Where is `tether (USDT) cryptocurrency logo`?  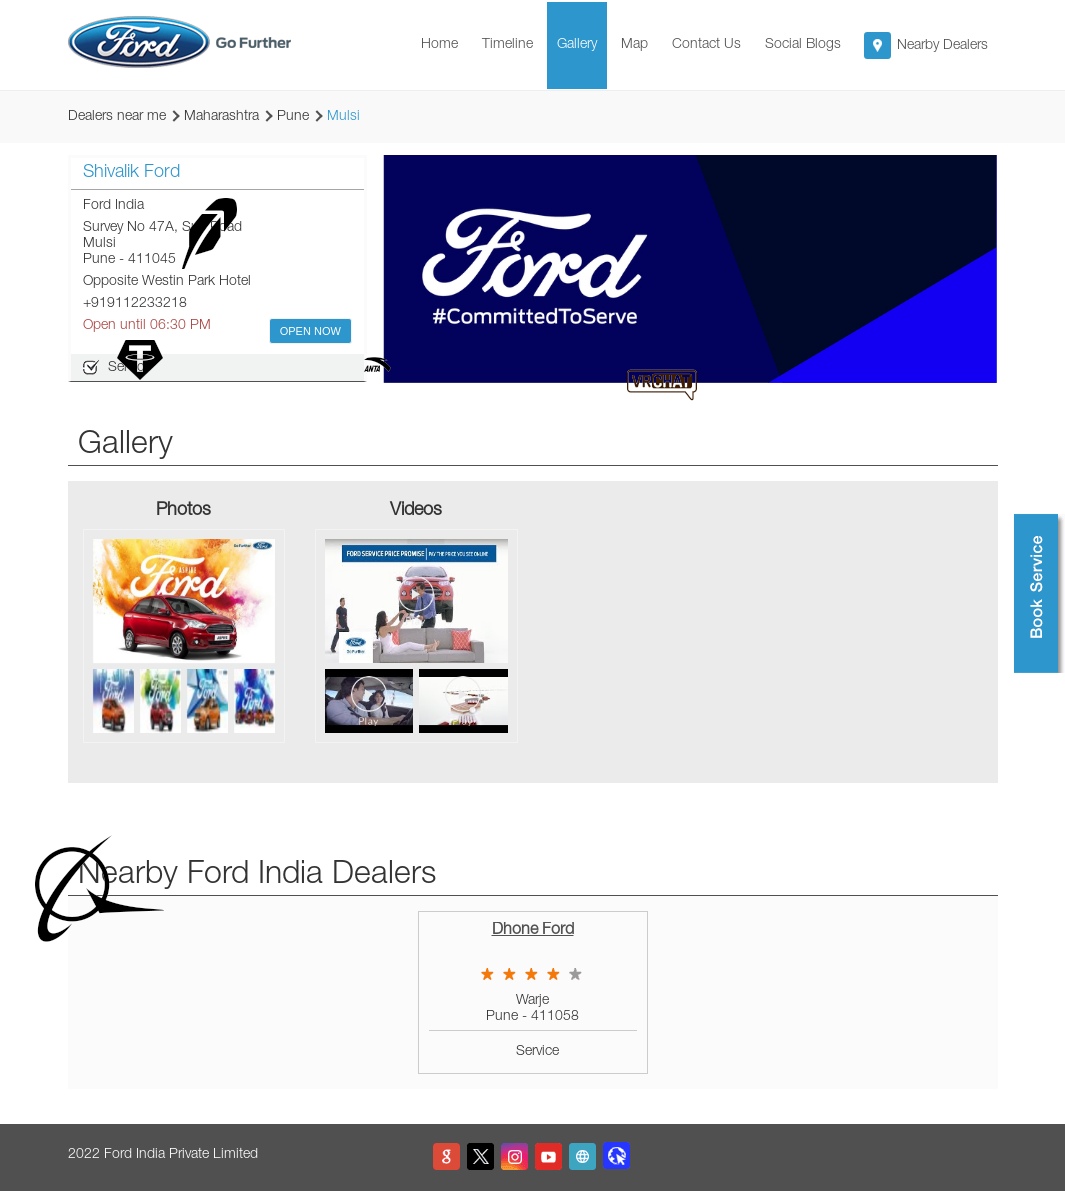 tether (USDT) cryptocurrency logo is located at coordinates (140, 360).